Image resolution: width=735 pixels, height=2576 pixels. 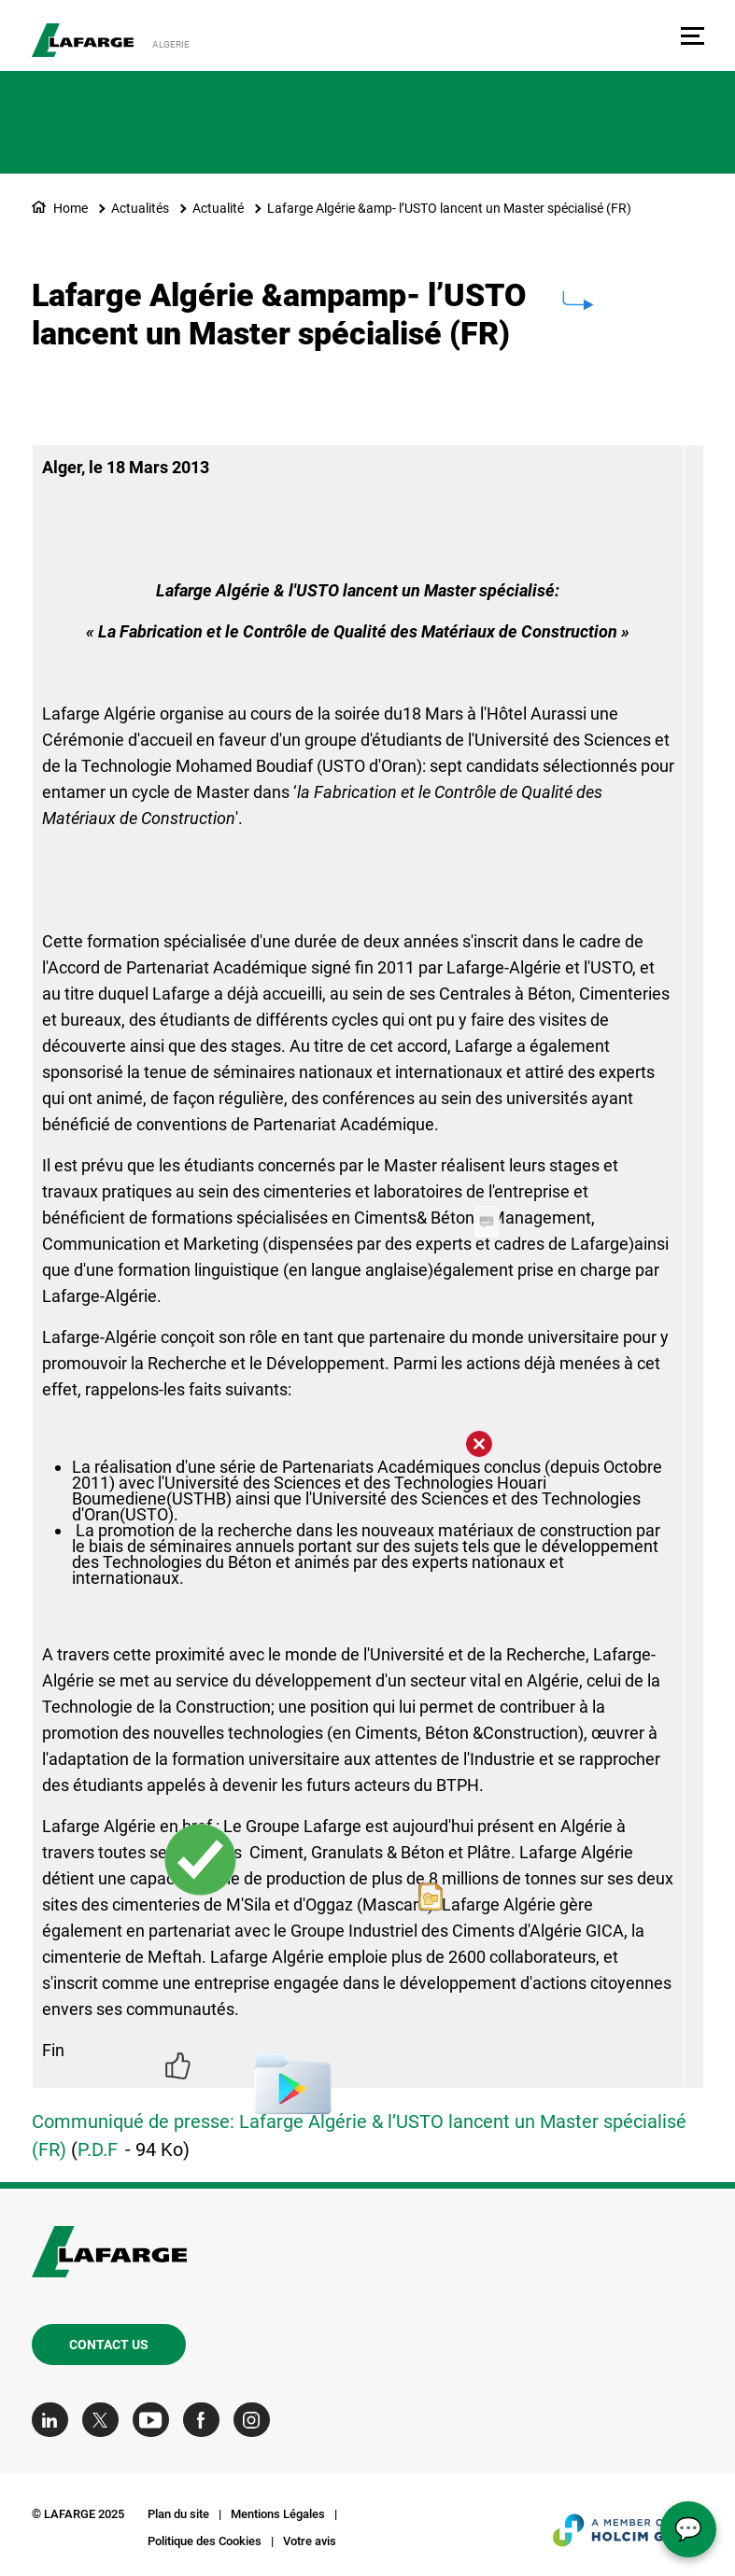 What do you see at coordinates (431, 1897) in the screenshot?
I see `open a libreoffice draw document` at bounding box center [431, 1897].